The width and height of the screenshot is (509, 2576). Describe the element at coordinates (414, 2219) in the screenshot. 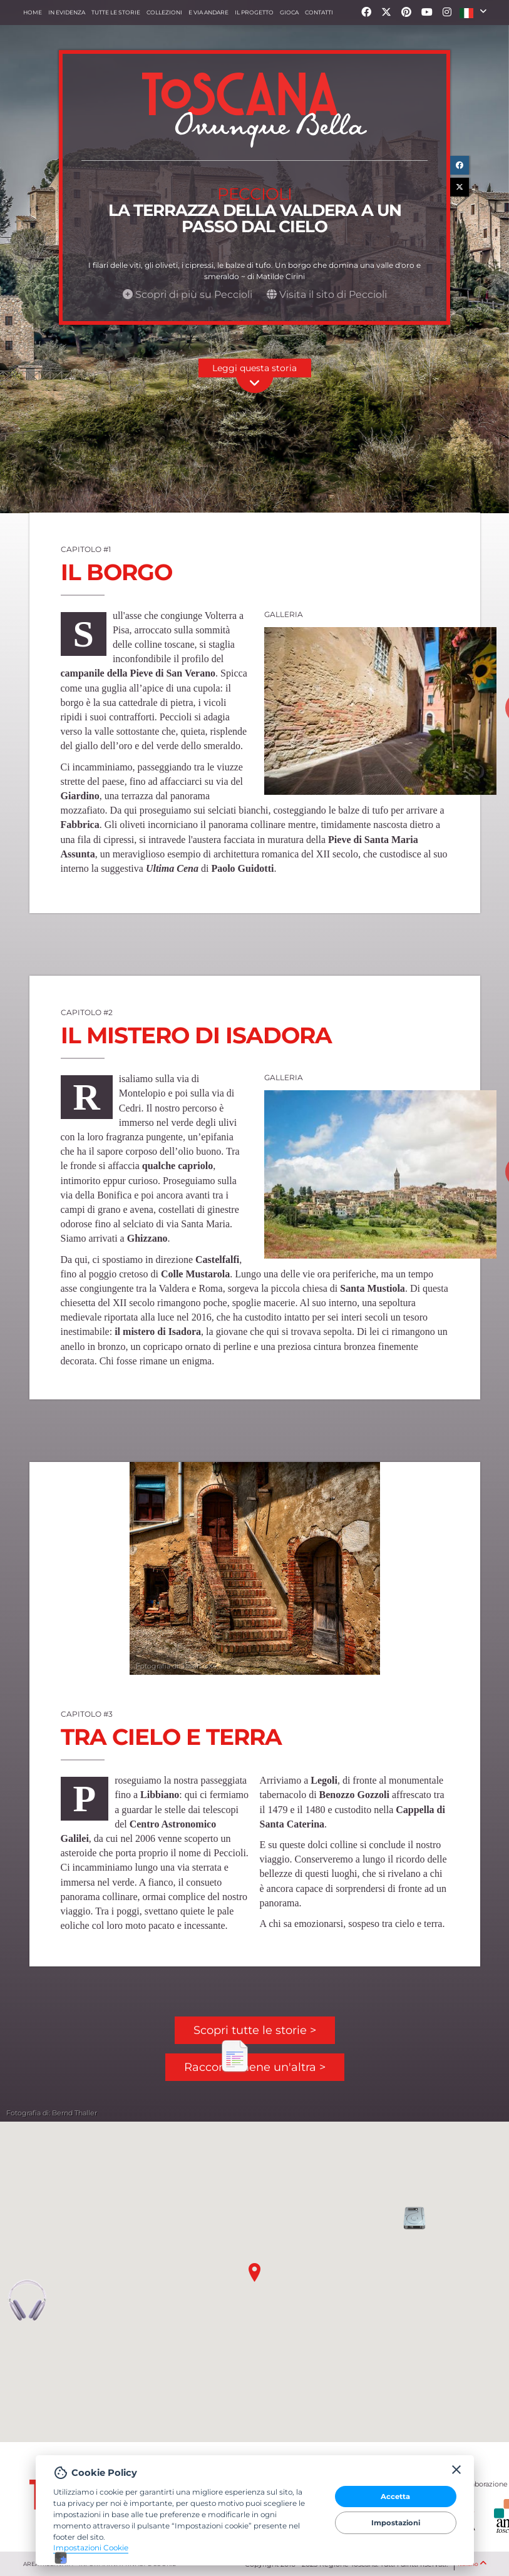

I see `indicates an internal storage drive` at that location.